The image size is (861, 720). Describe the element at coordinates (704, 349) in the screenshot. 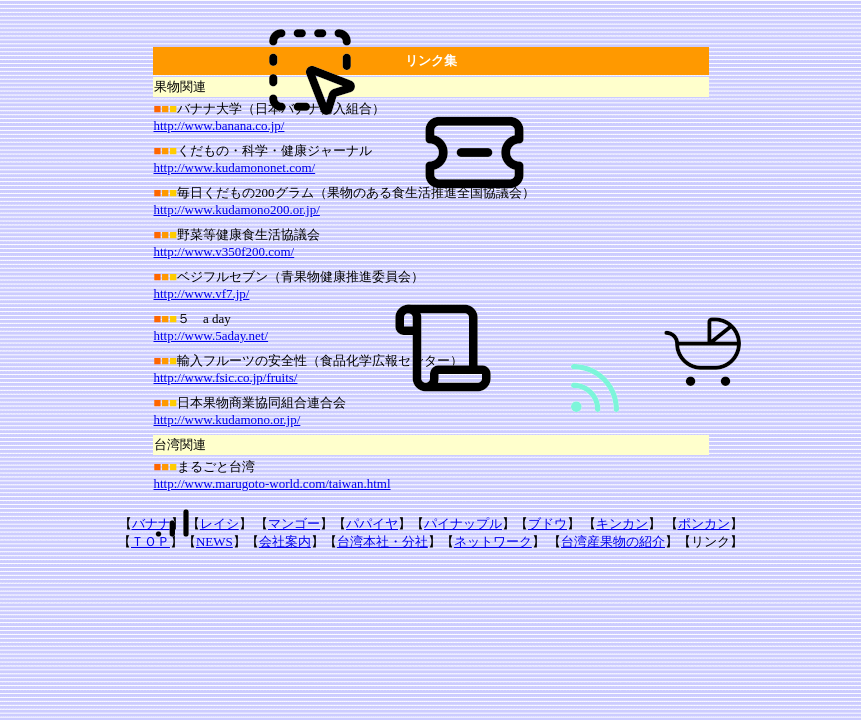

I see `access baby or parenting-related features` at that location.